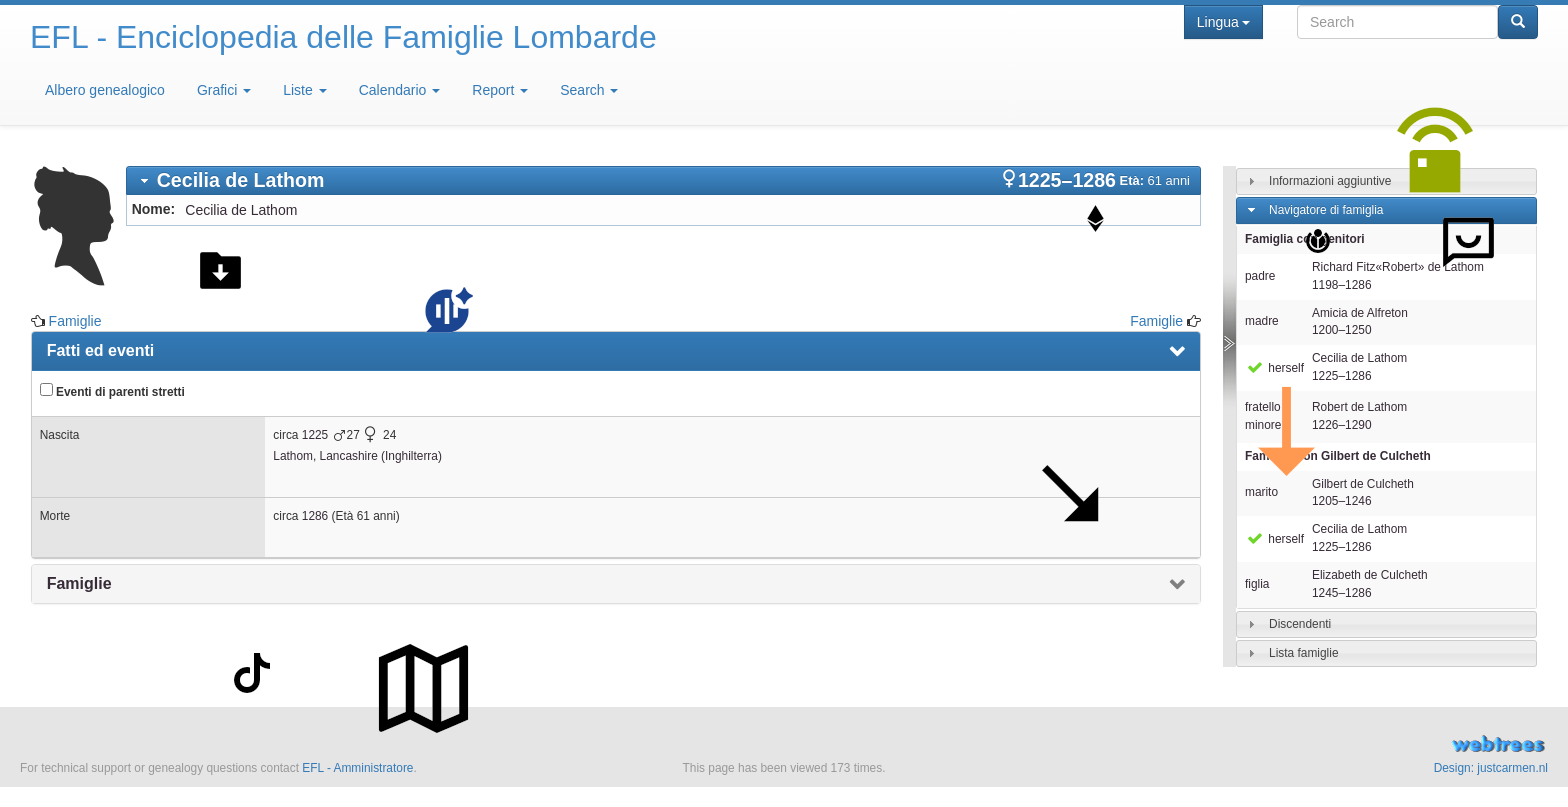  What do you see at coordinates (447, 311) in the screenshot?
I see `start a voice conversation with AI assistant` at bounding box center [447, 311].